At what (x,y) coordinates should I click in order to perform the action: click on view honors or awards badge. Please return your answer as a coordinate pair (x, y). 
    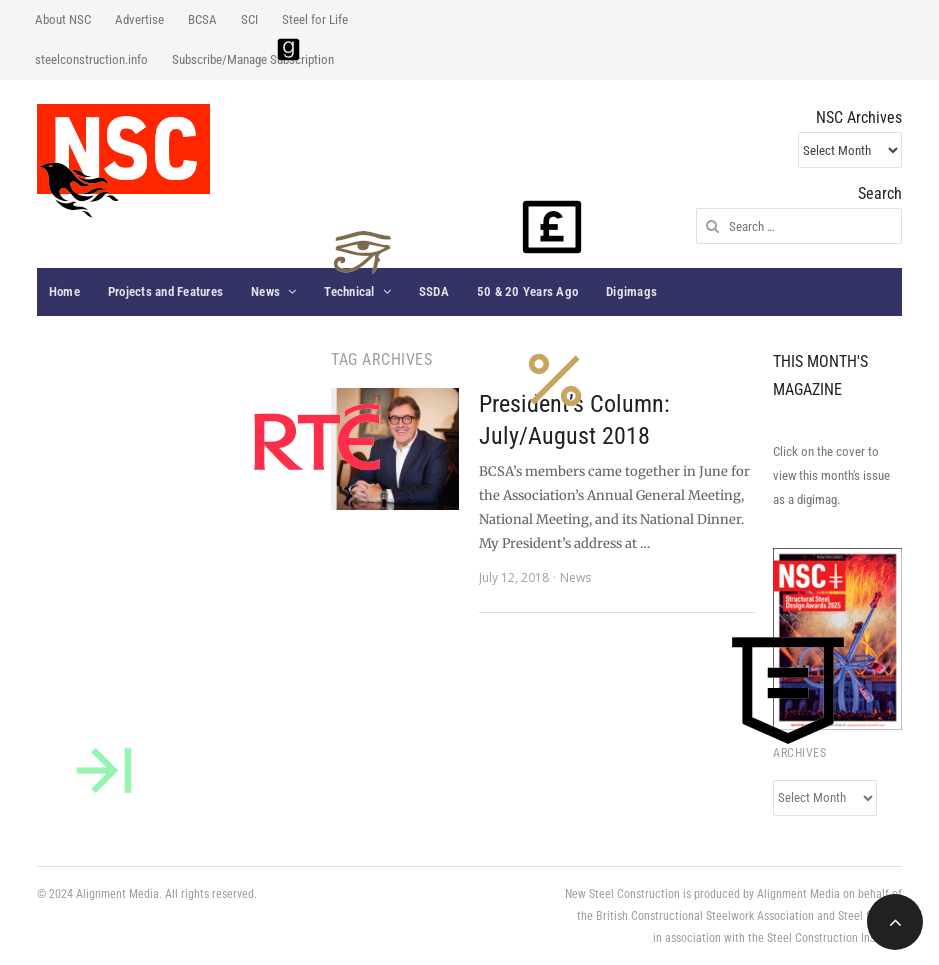
    Looking at the image, I should click on (788, 688).